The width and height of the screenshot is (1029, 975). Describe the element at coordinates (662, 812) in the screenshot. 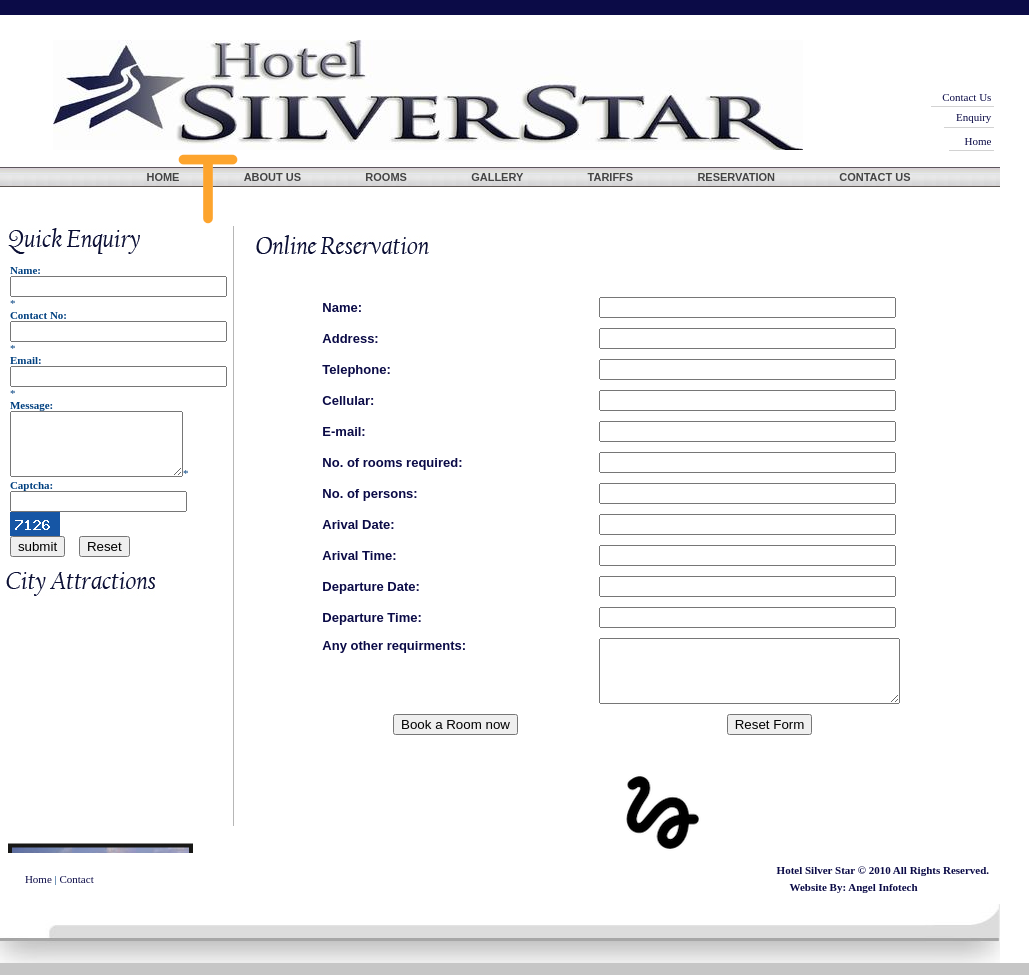

I see `draw or write with gesture input` at that location.